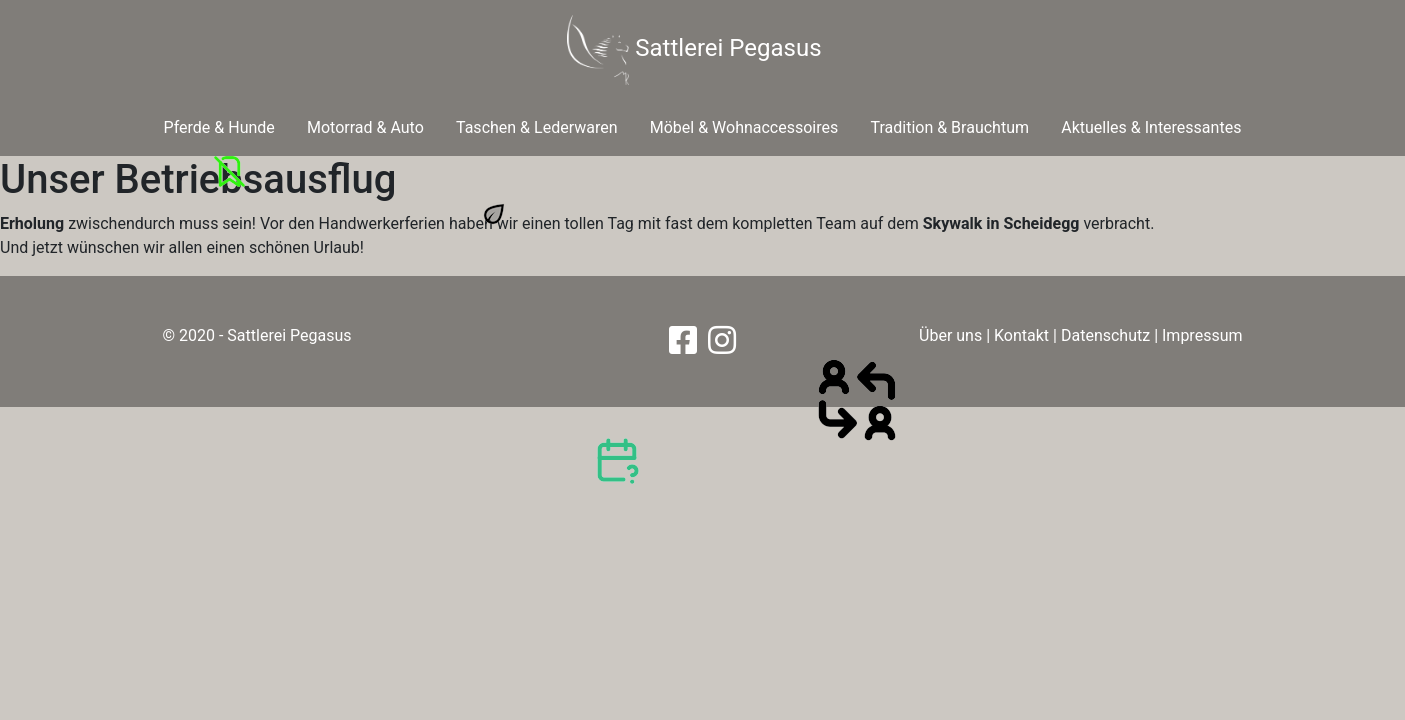  Describe the element at coordinates (857, 400) in the screenshot. I see `replace or swap a user account` at that location.